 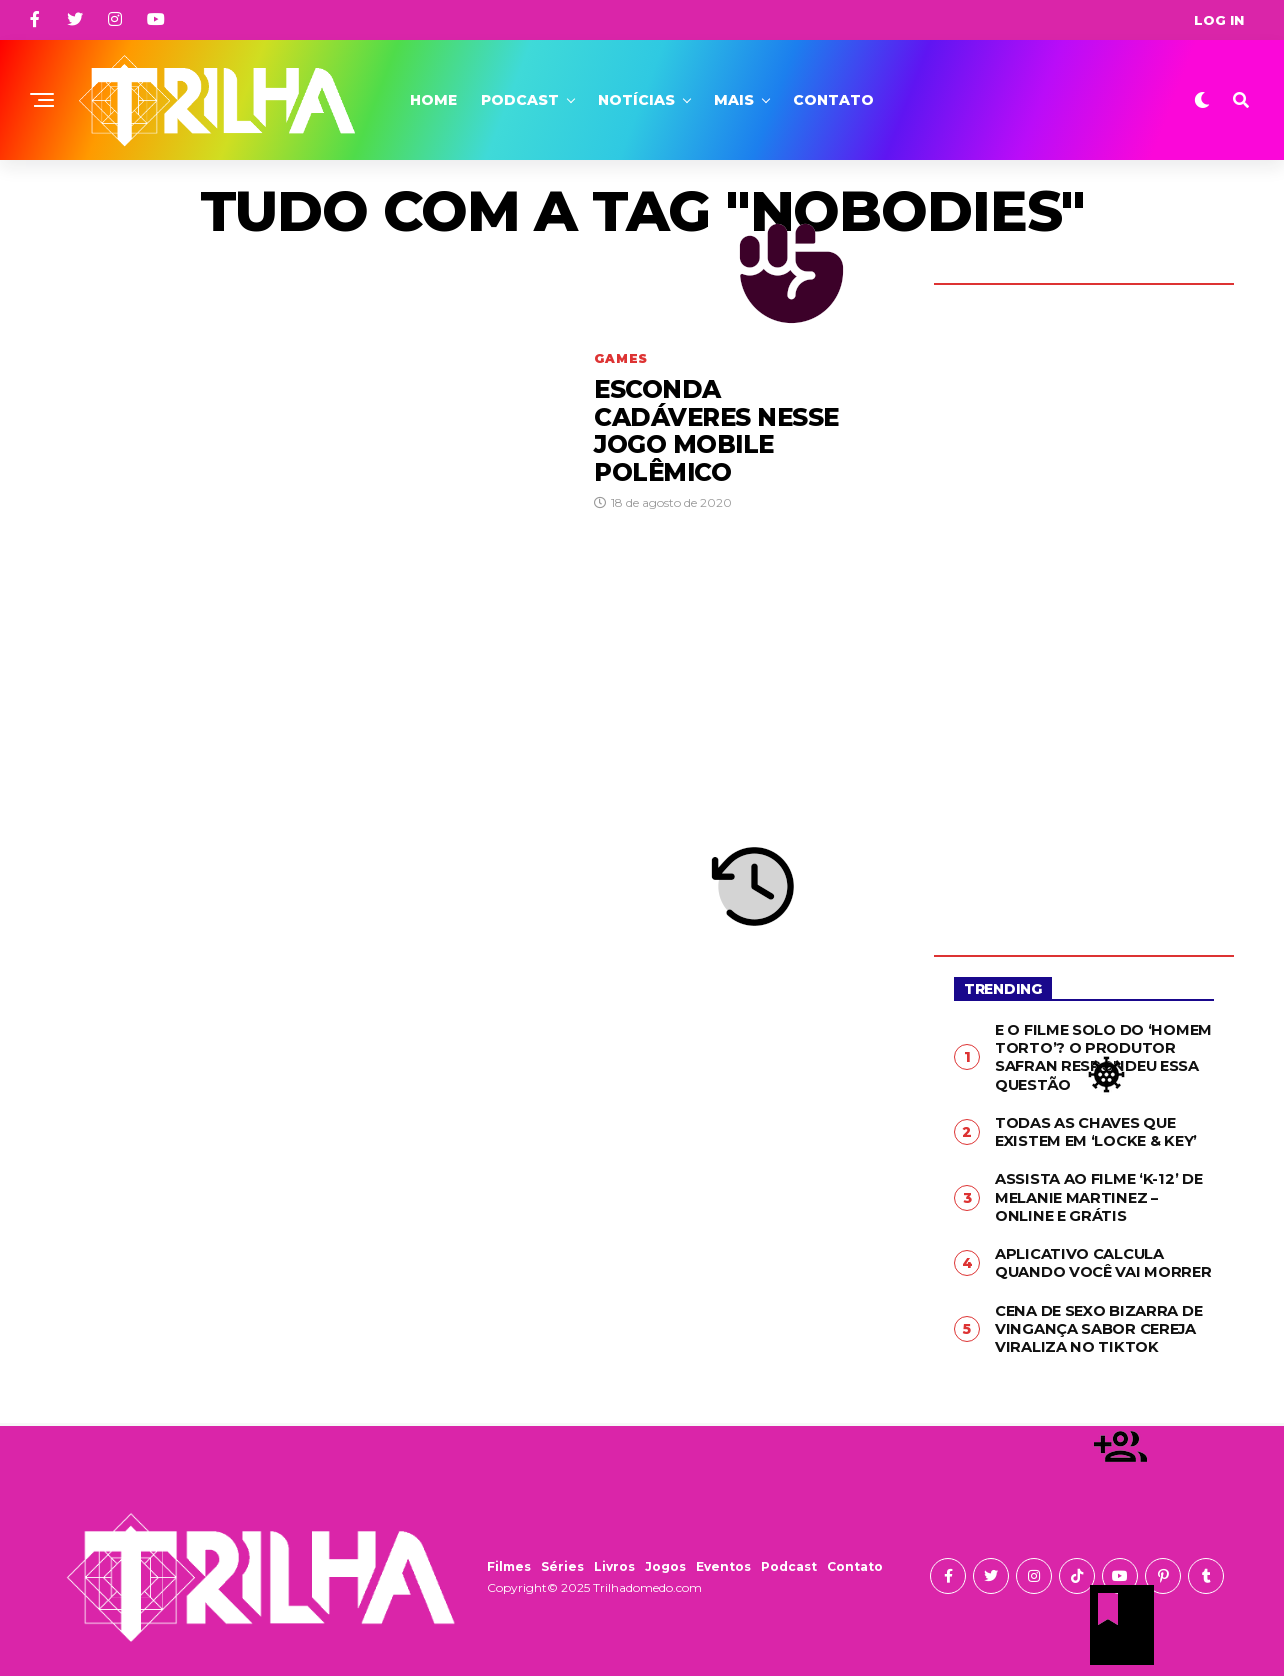 I want to click on indicates solidarity or support action, so click(x=791, y=271).